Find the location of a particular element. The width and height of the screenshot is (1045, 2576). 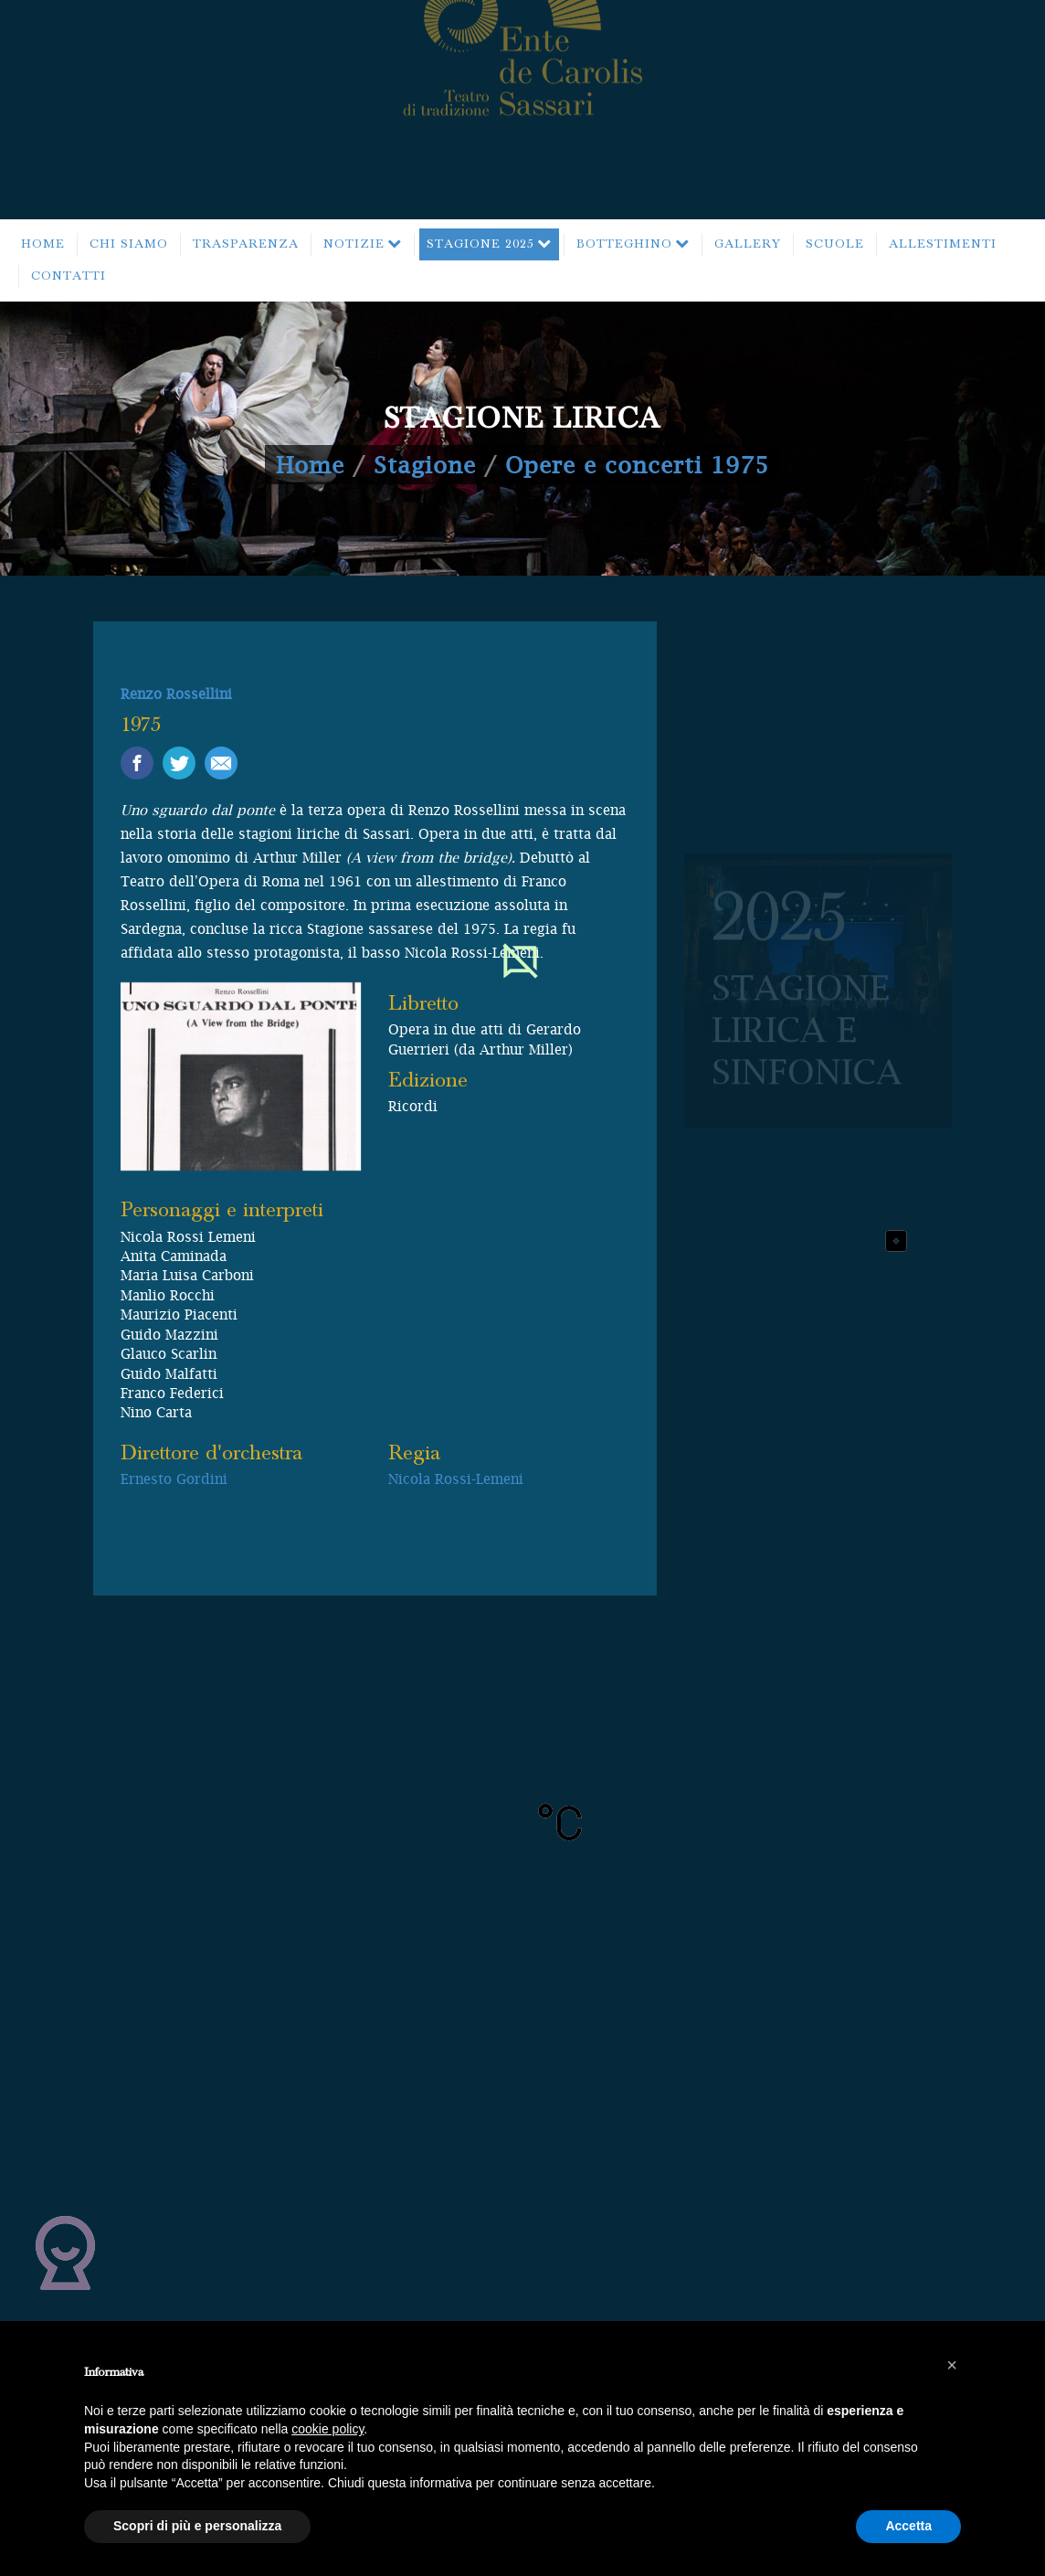

indicates temperature displayed in celsius is located at coordinates (561, 1822).